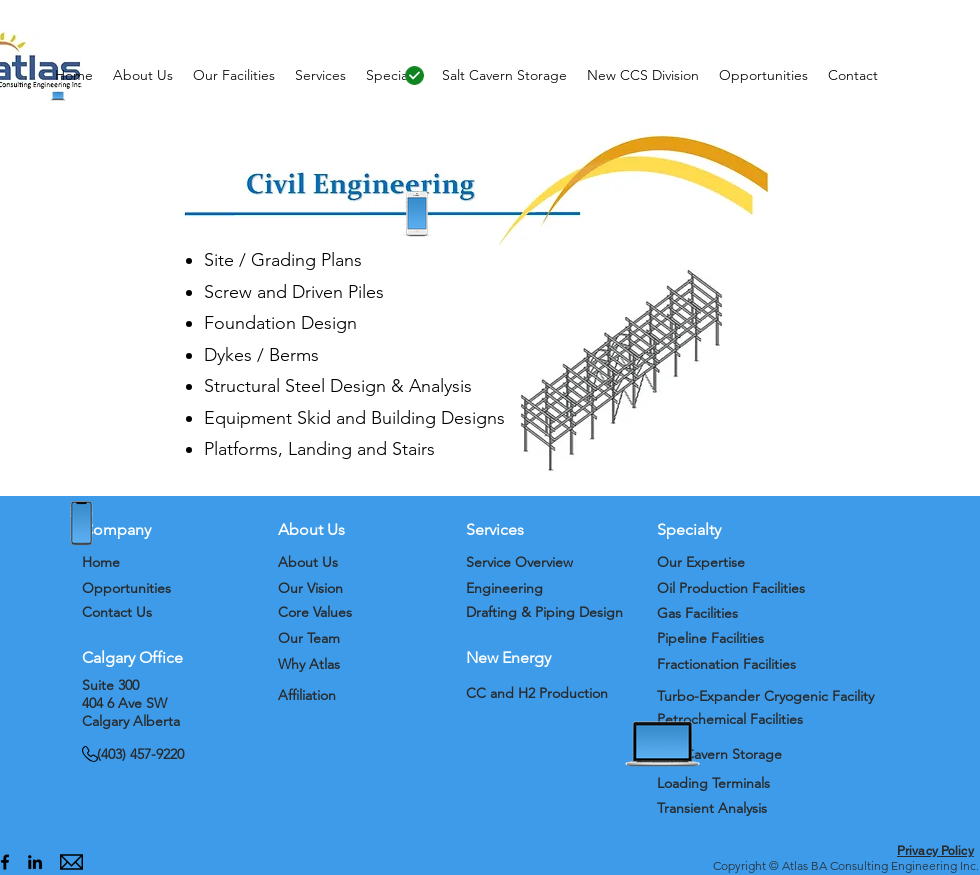  I want to click on connect to or manage your iPhone, so click(81, 523).